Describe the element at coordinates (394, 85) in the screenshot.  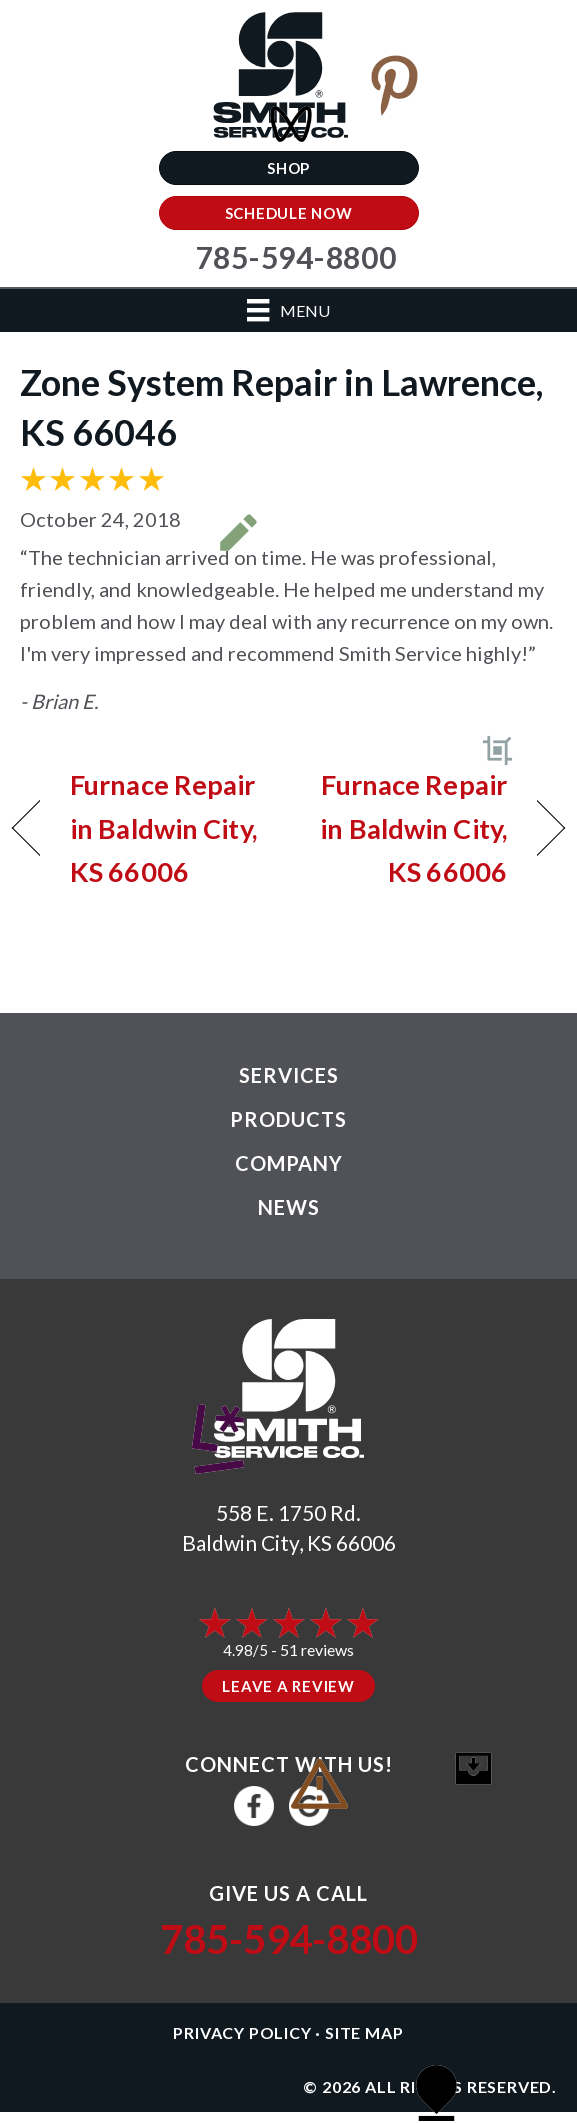
I see `open Pinterest app` at that location.